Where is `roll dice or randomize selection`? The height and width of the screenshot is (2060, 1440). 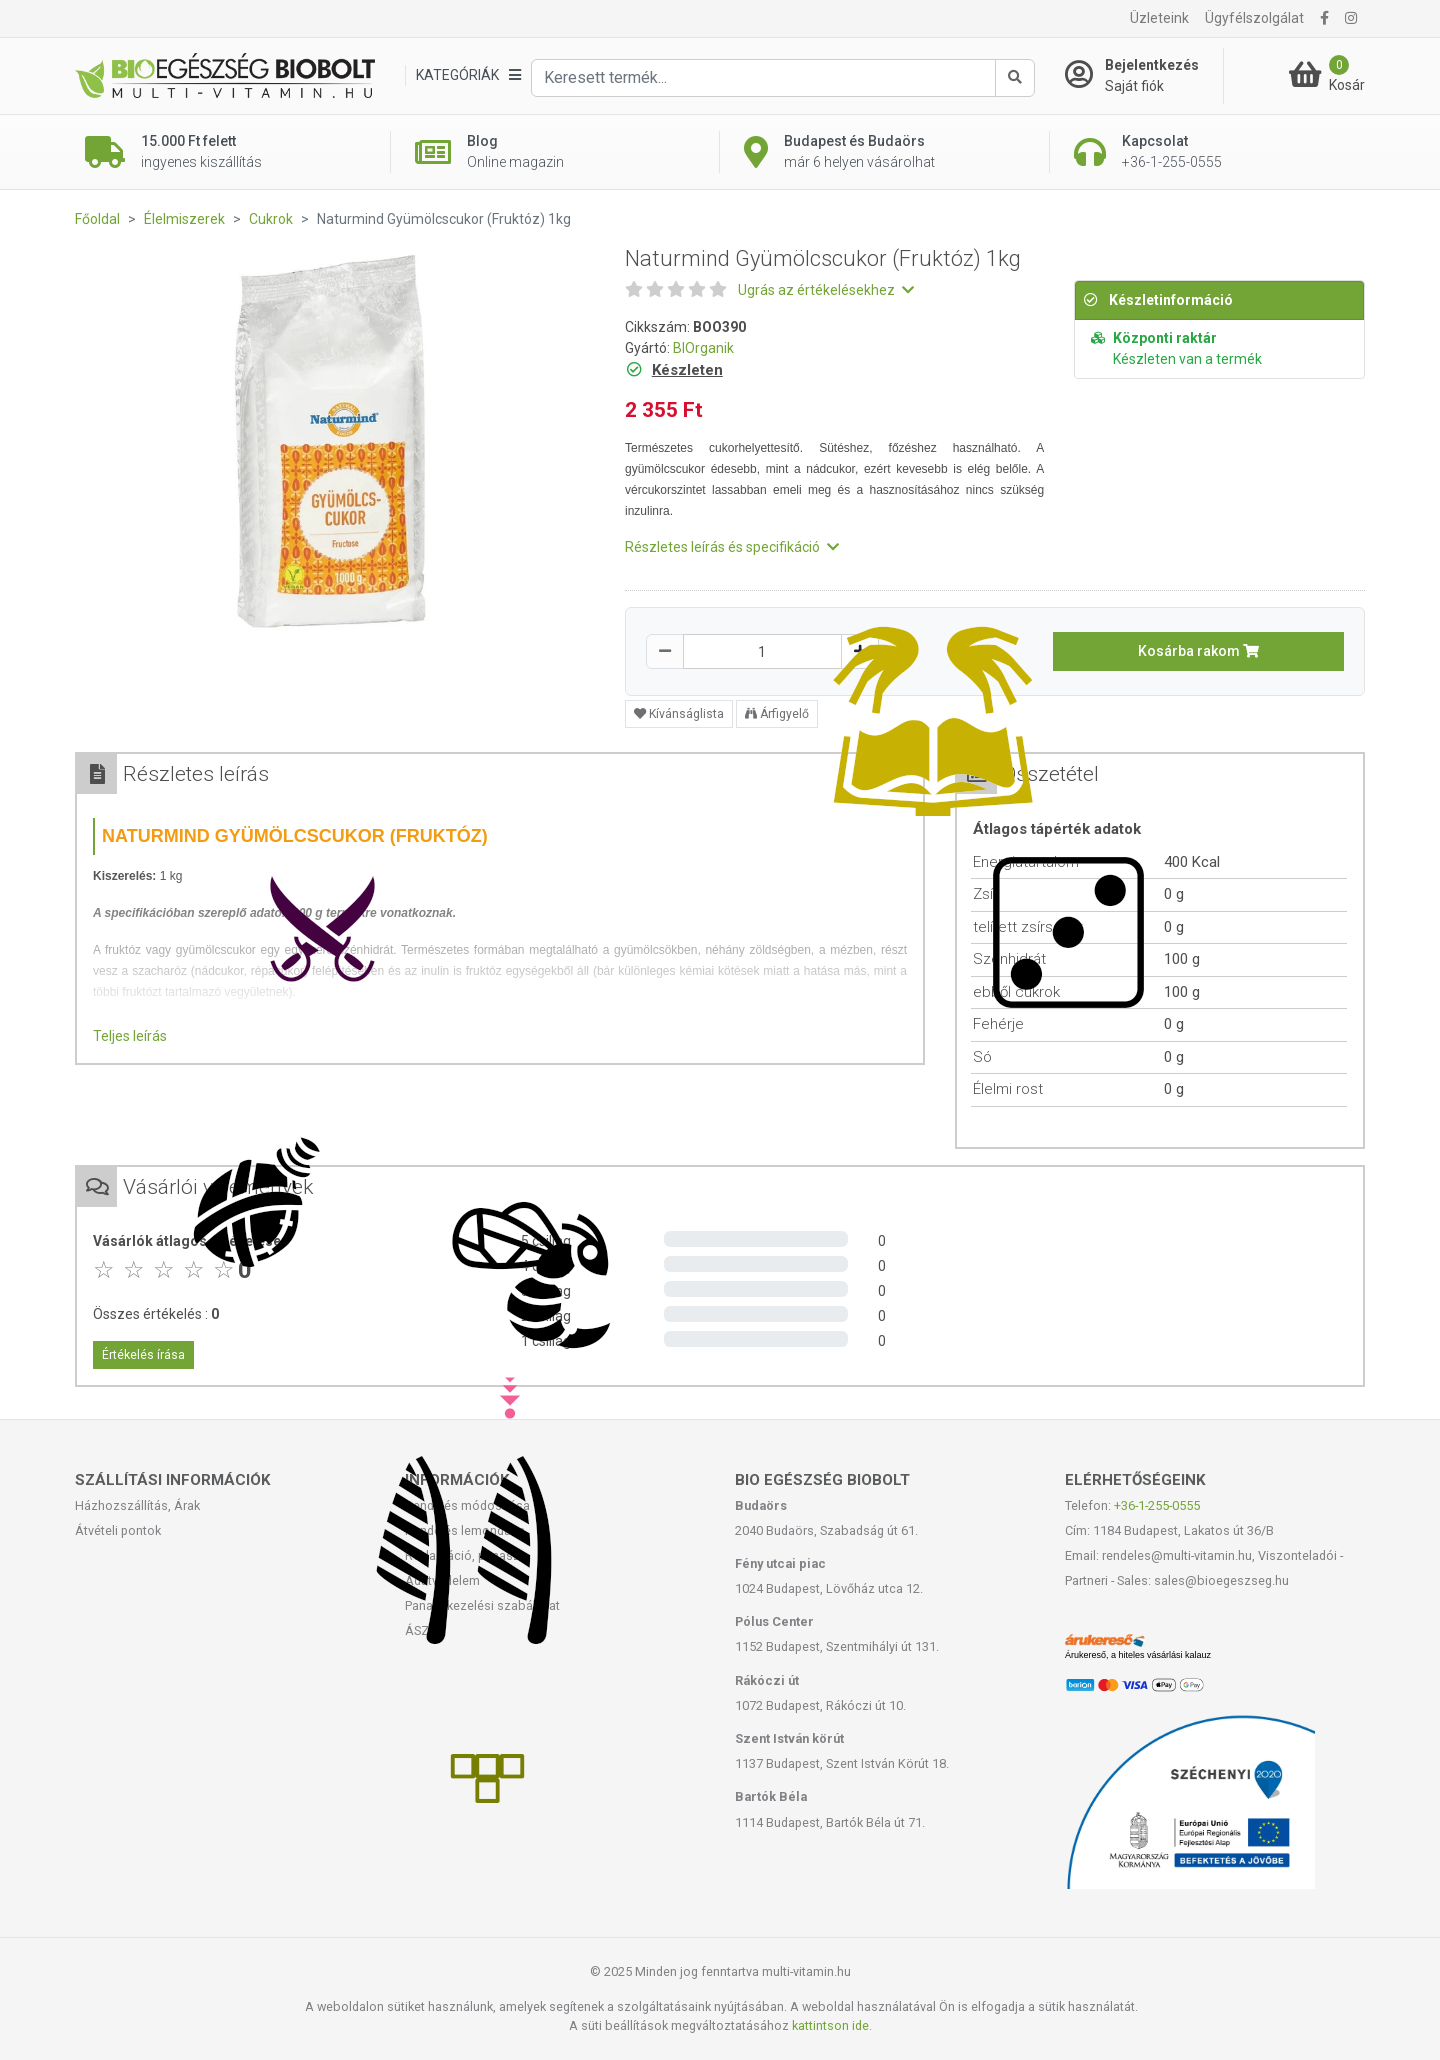
roll dice or randomize selection is located at coordinates (1068, 932).